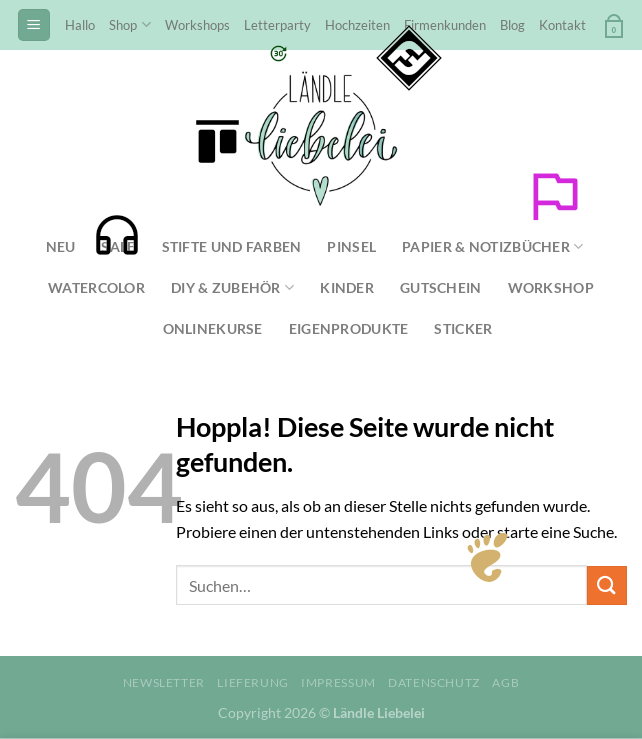 The height and width of the screenshot is (739, 642). I want to click on fantasy flight games logo, so click(409, 58).